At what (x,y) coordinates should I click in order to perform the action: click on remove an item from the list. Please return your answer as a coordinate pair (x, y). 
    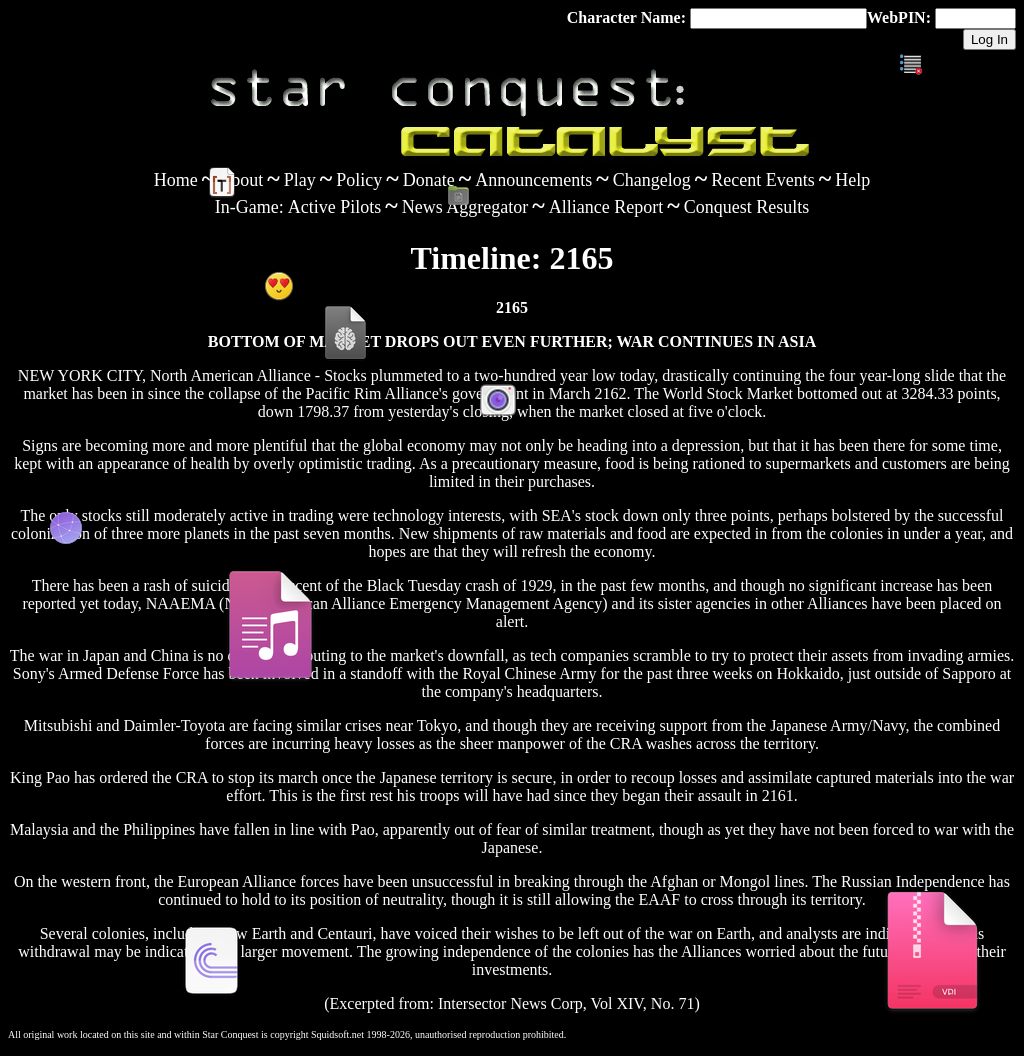
    Looking at the image, I should click on (910, 63).